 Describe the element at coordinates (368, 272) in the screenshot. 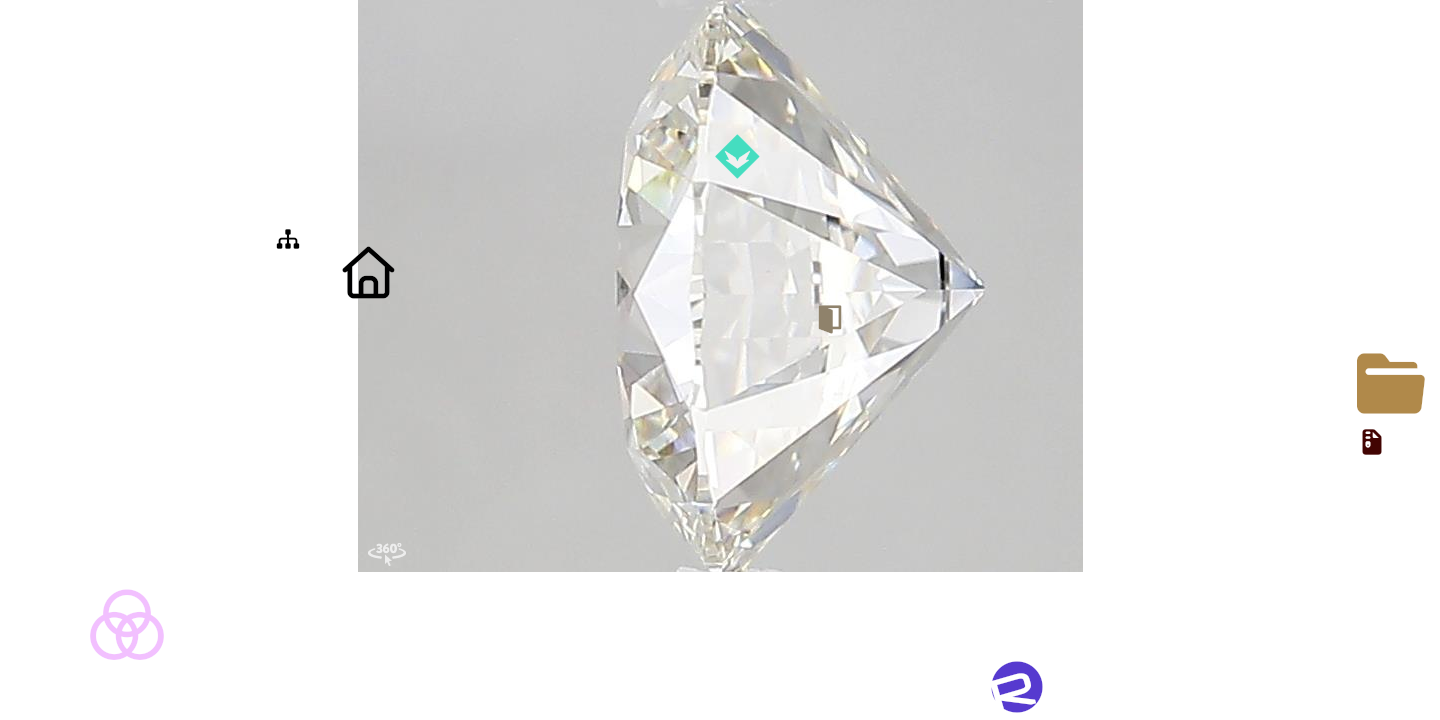

I see `navigate to the home screen` at that location.